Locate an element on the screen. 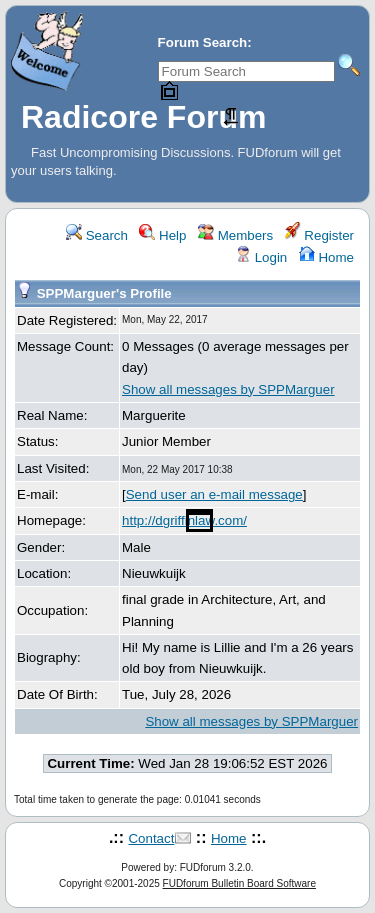 The height and width of the screenshot is (913, 375). switch text direction to right-to-left is located at coordinates (231, 117).